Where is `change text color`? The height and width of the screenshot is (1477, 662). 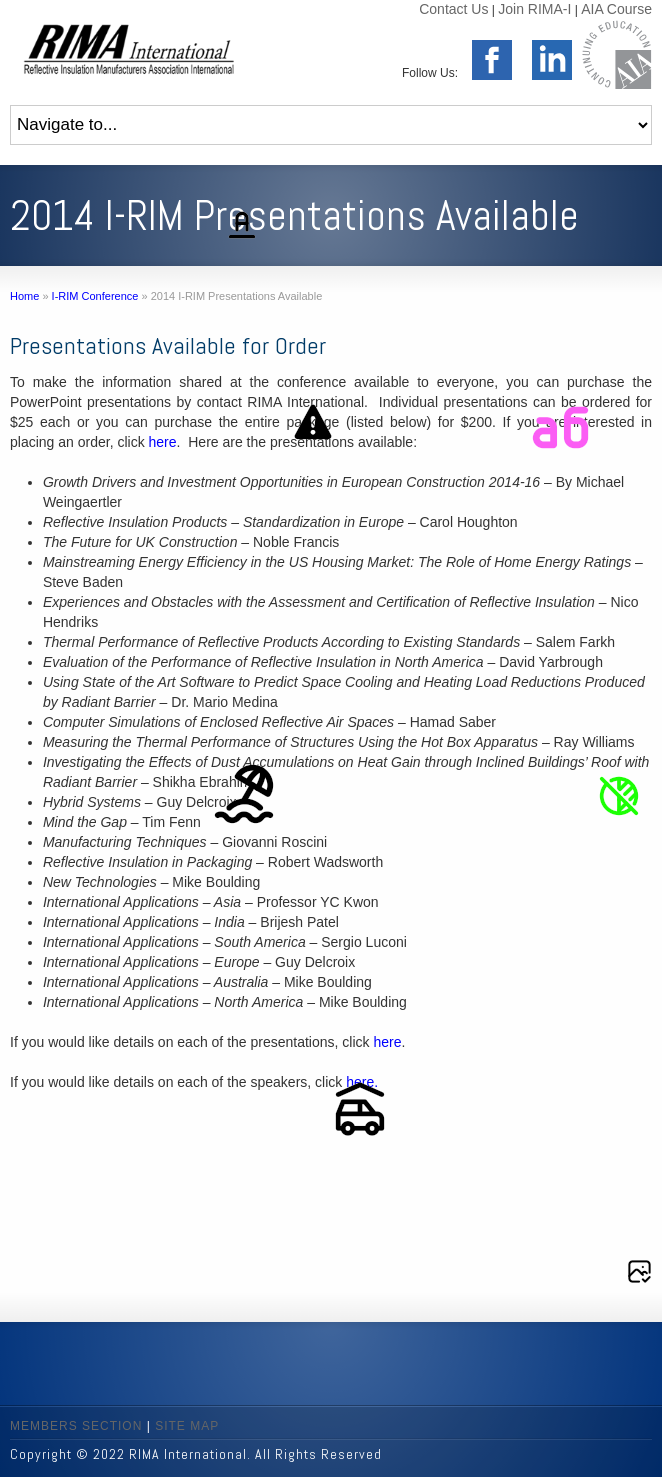
change text color is located at coordinates (242, 225).